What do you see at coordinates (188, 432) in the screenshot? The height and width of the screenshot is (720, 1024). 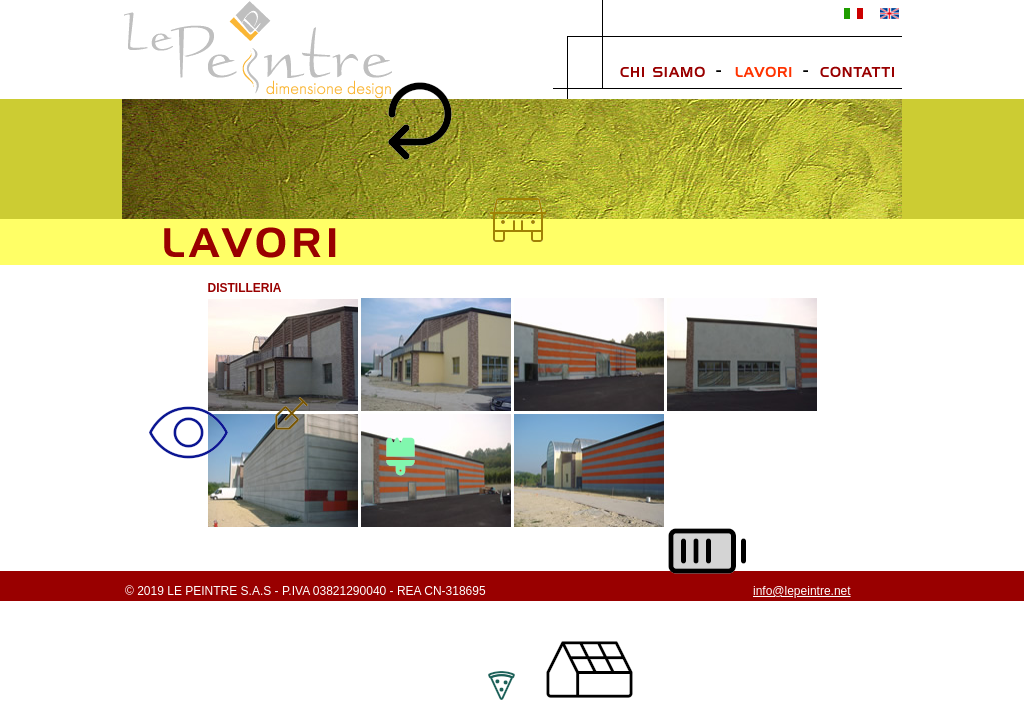 I see `view or preview content` at bounding box center [188, 432].